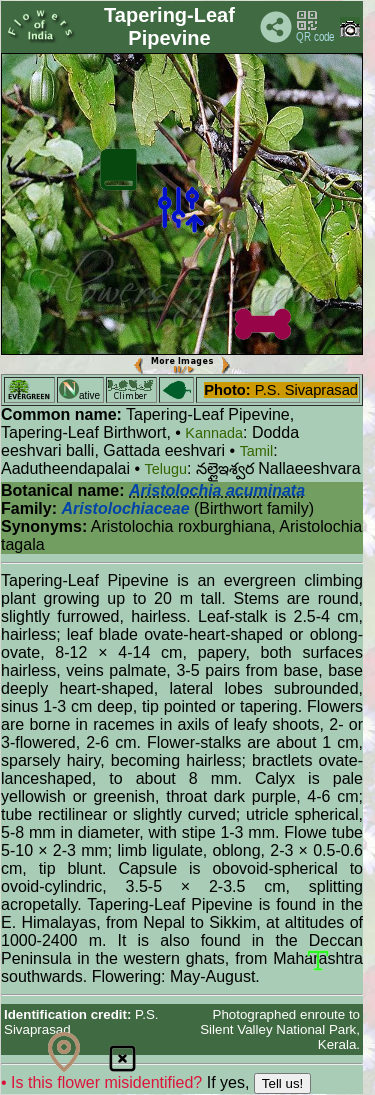  Describe the element at coordinates (118, 169) in the screenshot. I see `open your library or reading list` at that location.